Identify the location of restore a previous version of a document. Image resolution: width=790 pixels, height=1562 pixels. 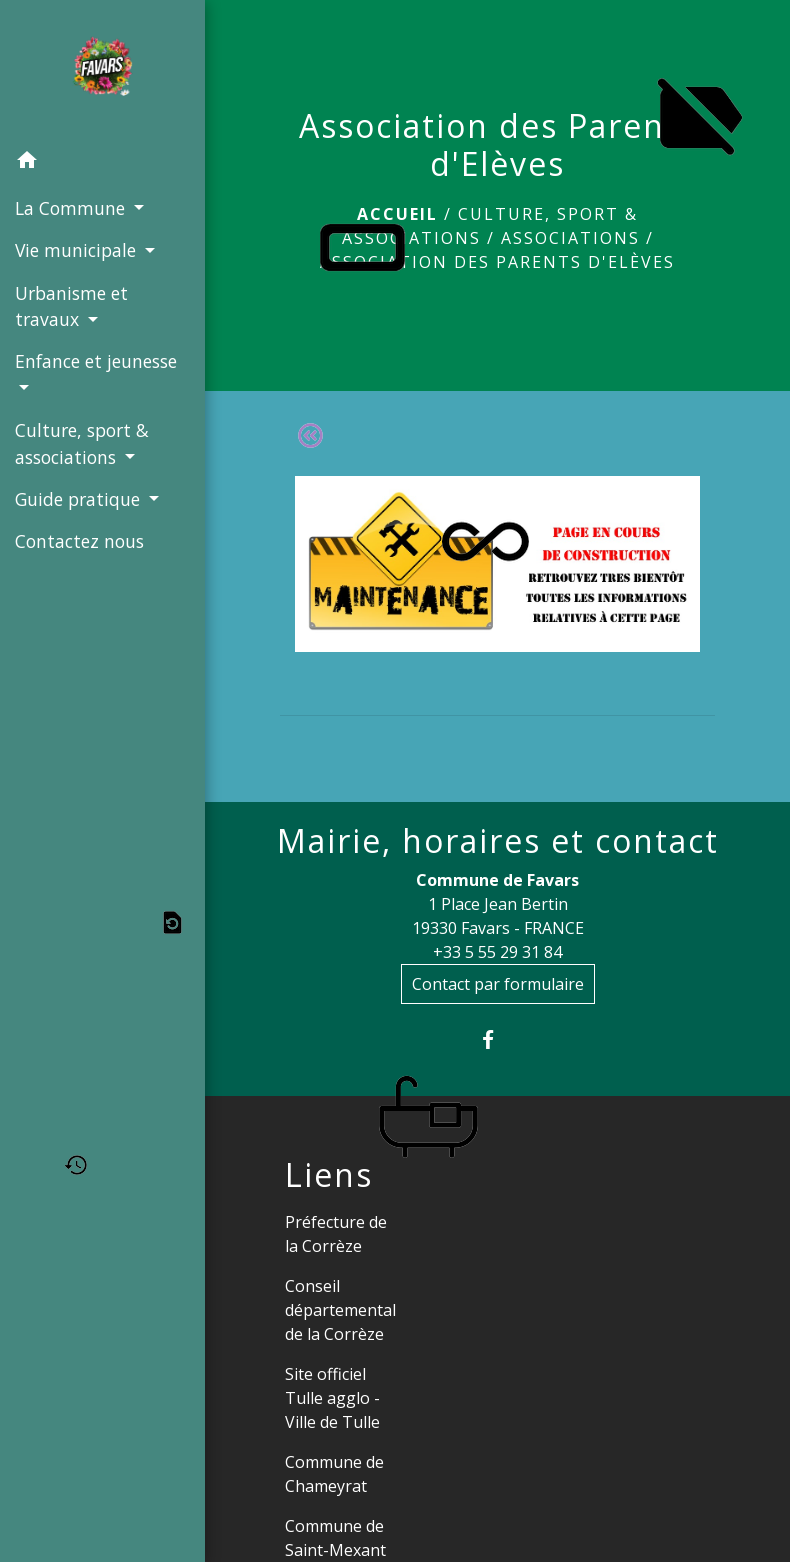
(172, 922).